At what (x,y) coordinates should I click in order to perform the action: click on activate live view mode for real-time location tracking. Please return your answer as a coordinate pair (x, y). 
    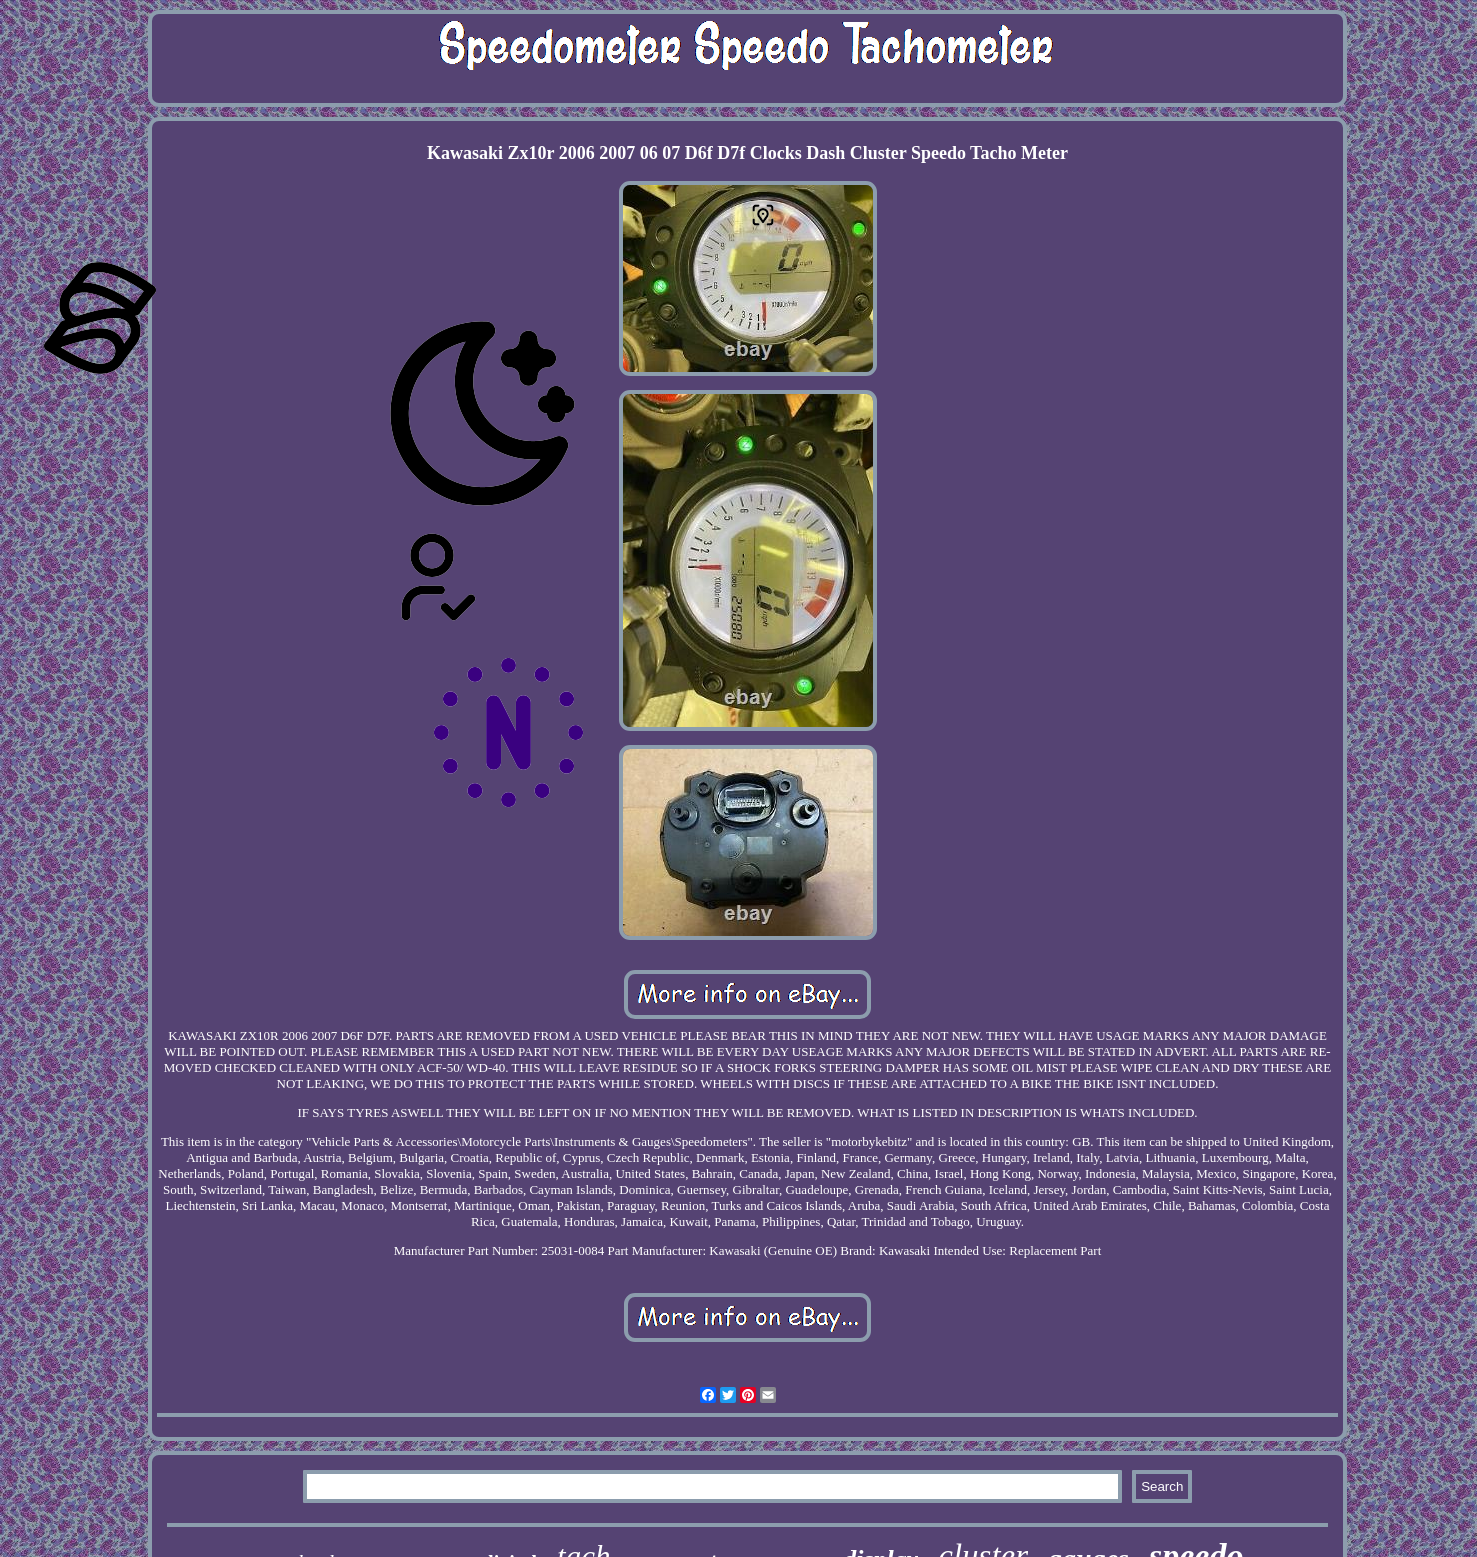
    Looking at the image, I should click on (763, 215).